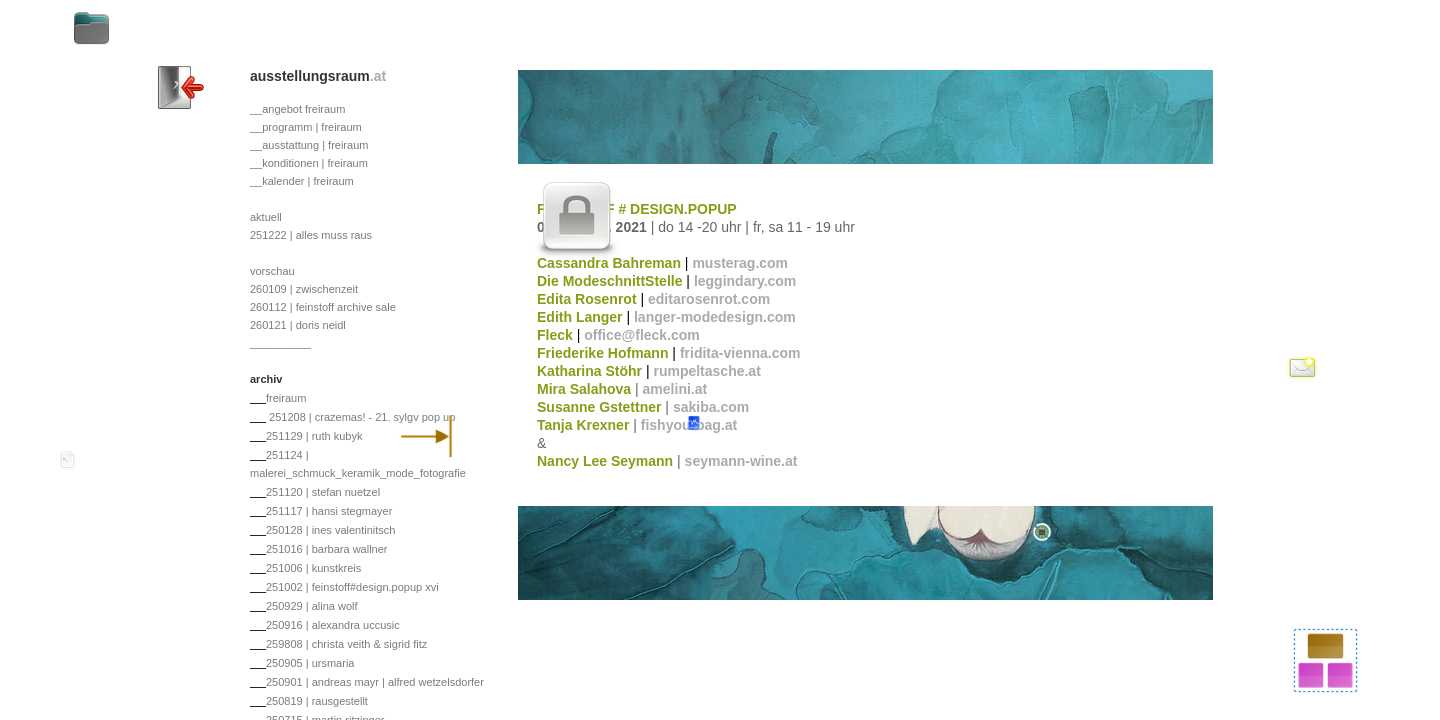 This screenshot has width=1440, height=720. Describe the element at coordinates (181, 88) in the screenshot. I see `exit or close the application` at that location.